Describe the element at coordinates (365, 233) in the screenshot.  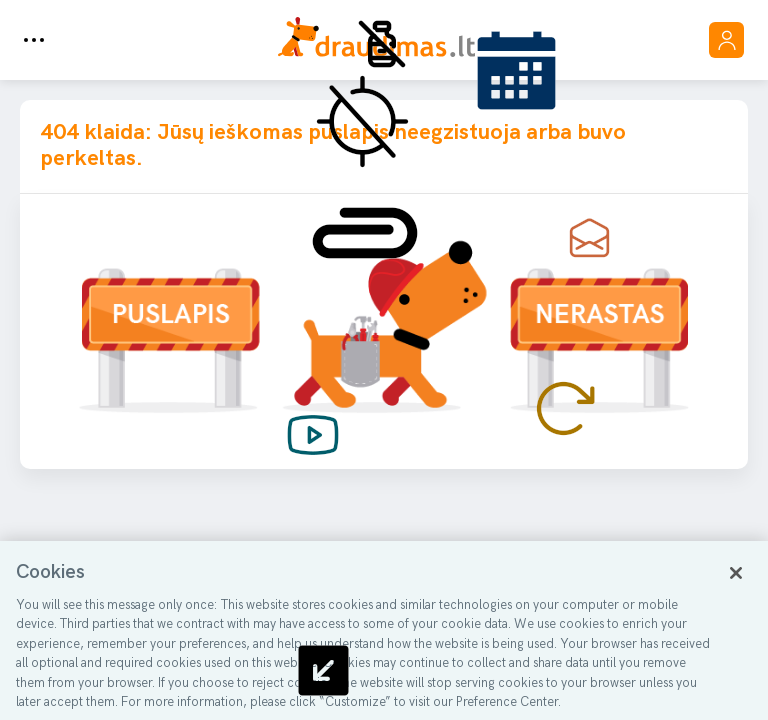
I see `attach a file to your message` at that location.